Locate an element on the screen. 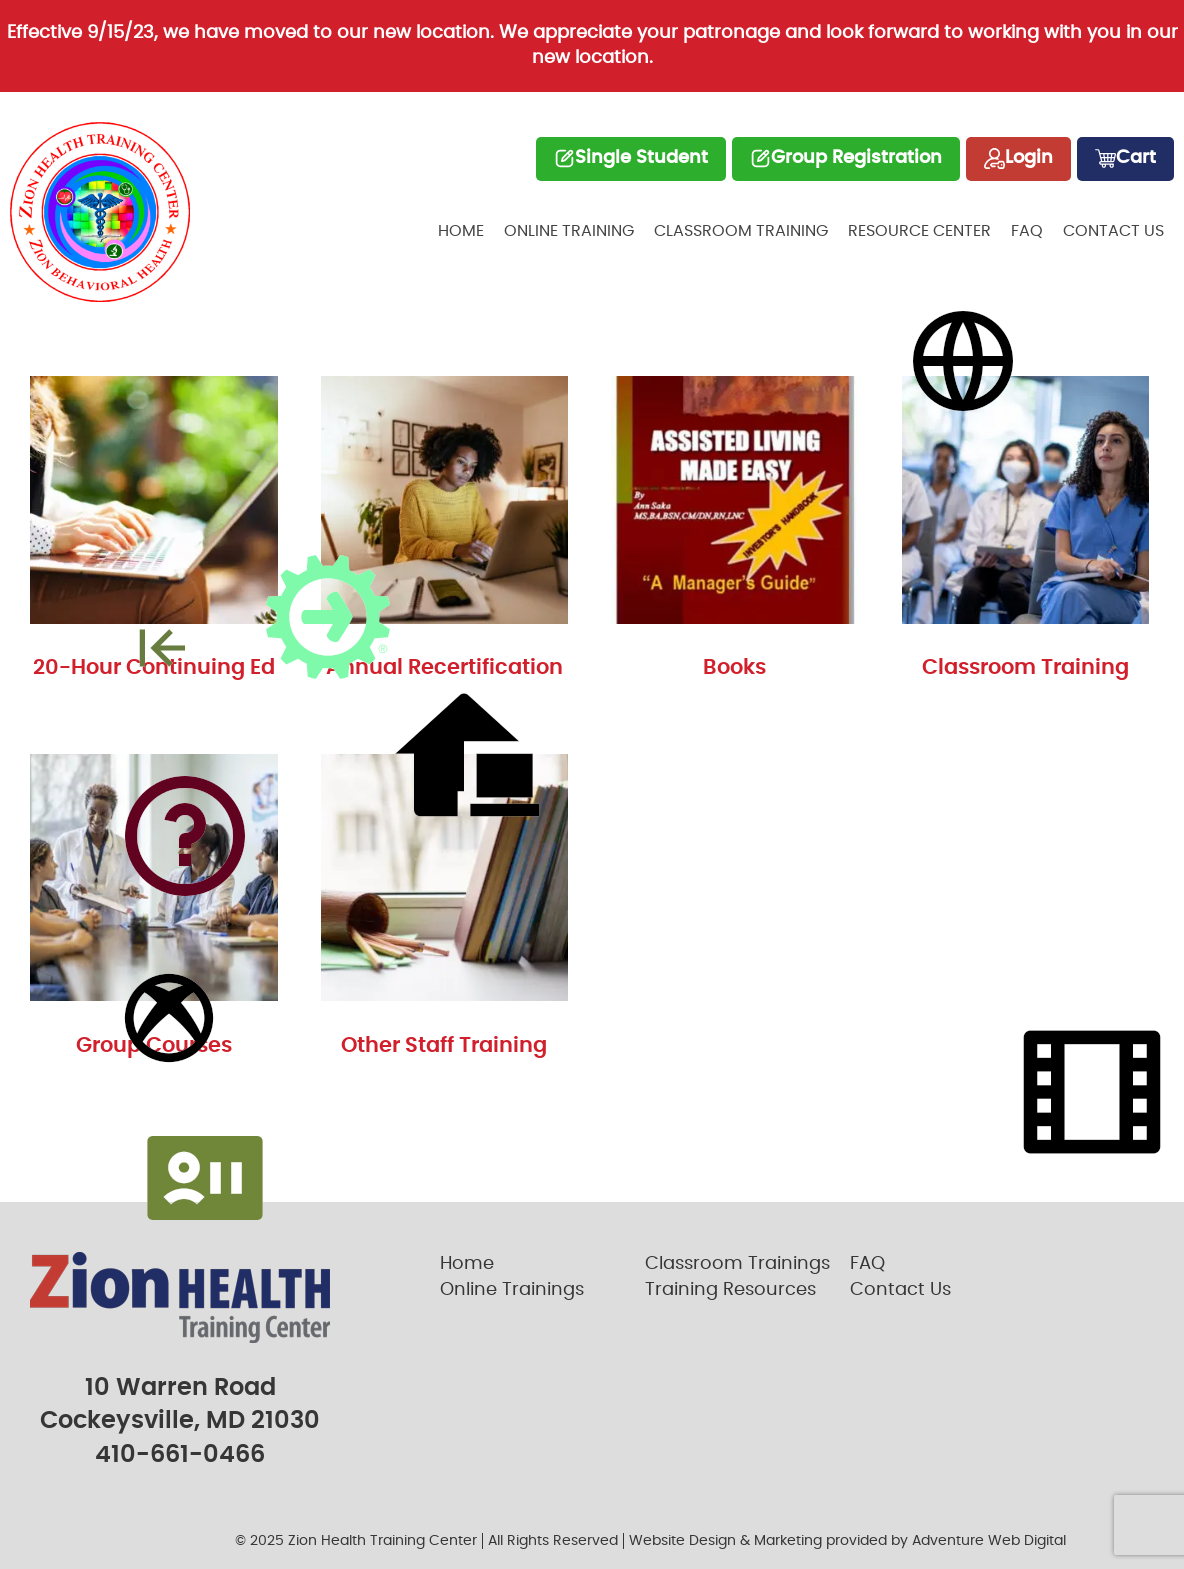 The width and height of the screenshot is (1184, 1569). inductive automation company logo is located at coordinates (328, 617).